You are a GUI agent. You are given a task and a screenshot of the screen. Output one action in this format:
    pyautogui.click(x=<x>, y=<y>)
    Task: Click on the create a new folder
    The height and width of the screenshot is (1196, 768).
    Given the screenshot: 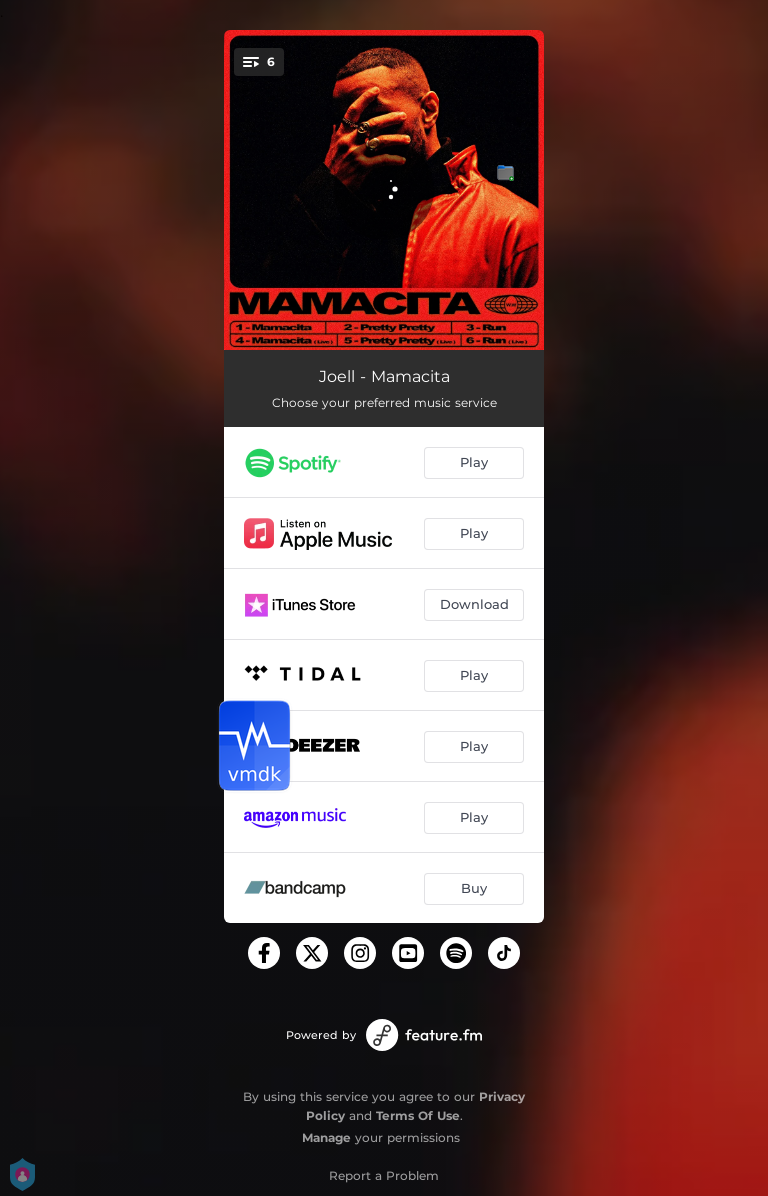 What is the action you would take?
    pyautogui.click(x=505, y=172)
    